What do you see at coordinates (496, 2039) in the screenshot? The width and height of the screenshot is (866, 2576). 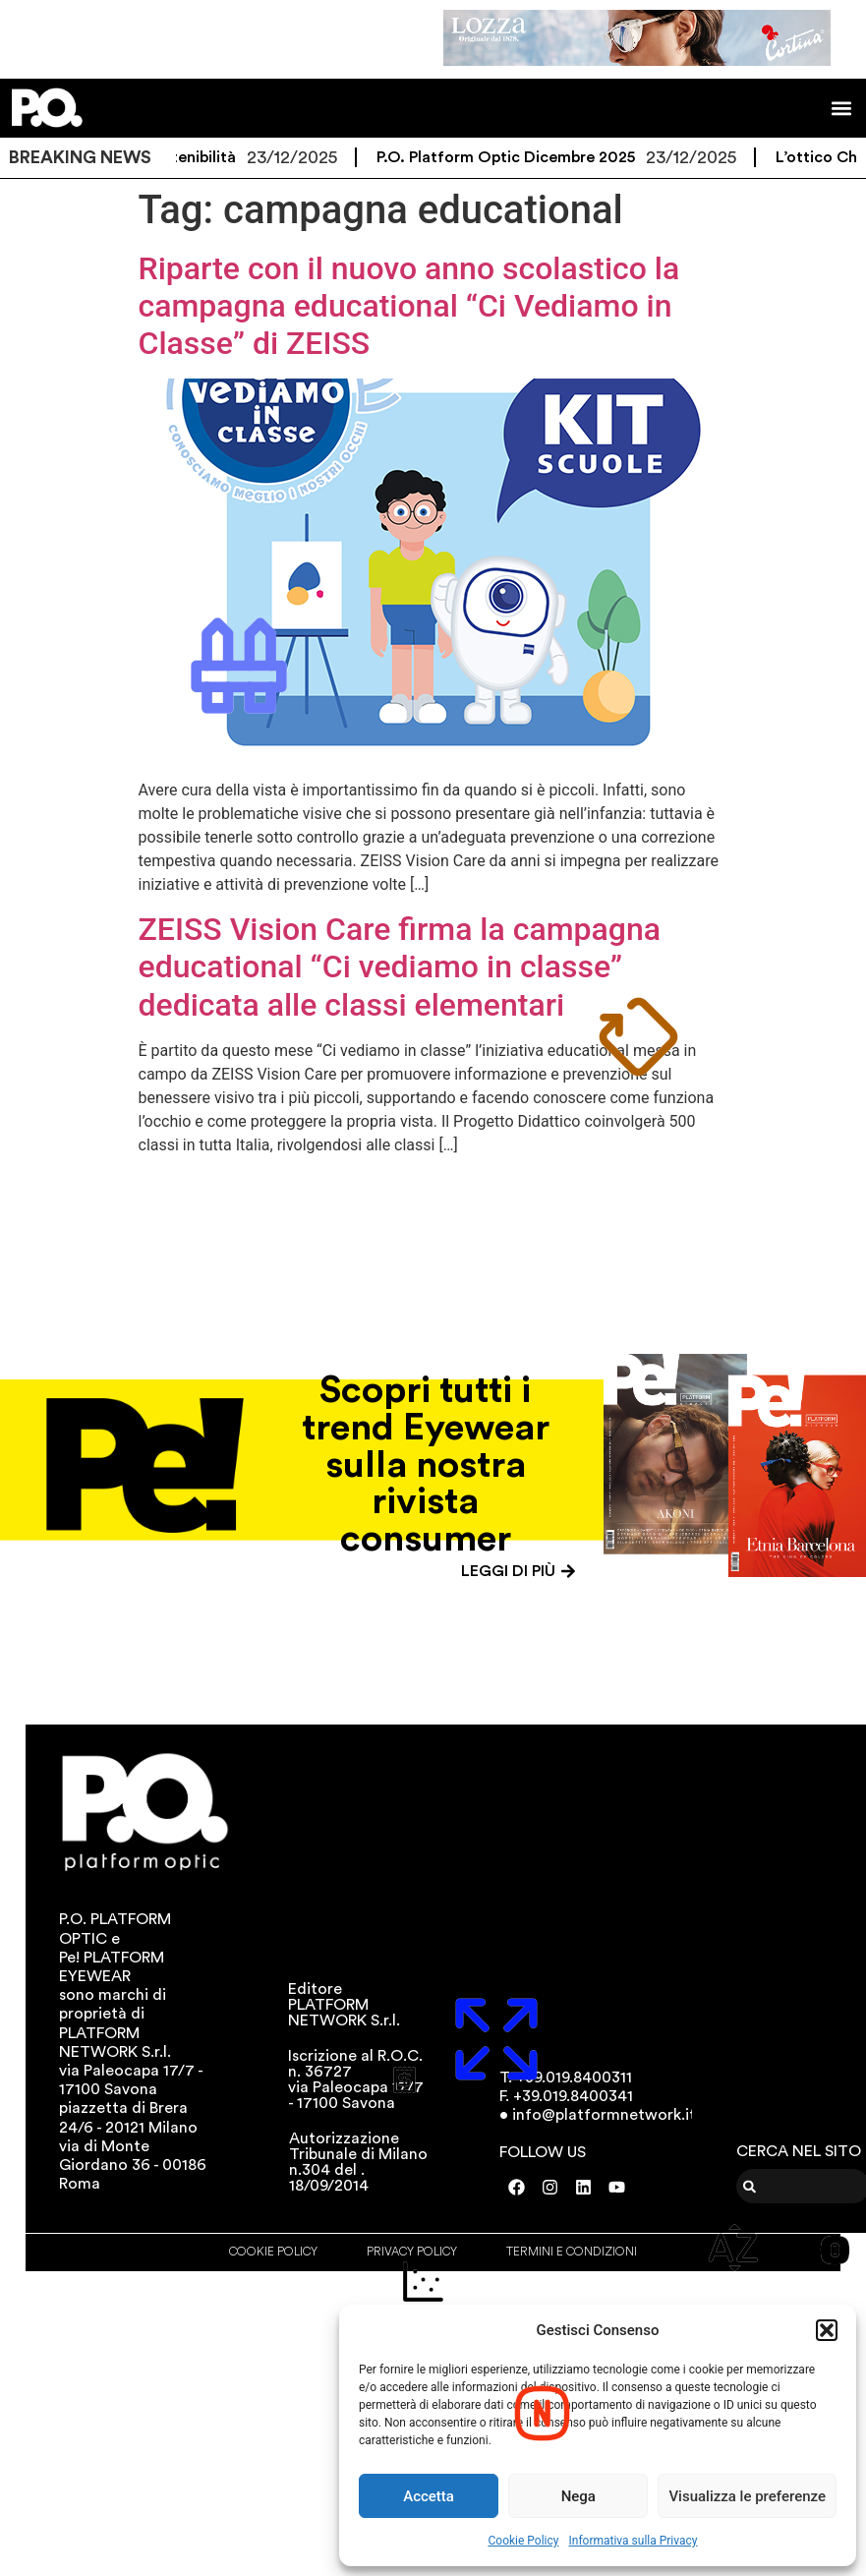 I see `expand to fullscreen mode` at bounding box center [496, 2039].